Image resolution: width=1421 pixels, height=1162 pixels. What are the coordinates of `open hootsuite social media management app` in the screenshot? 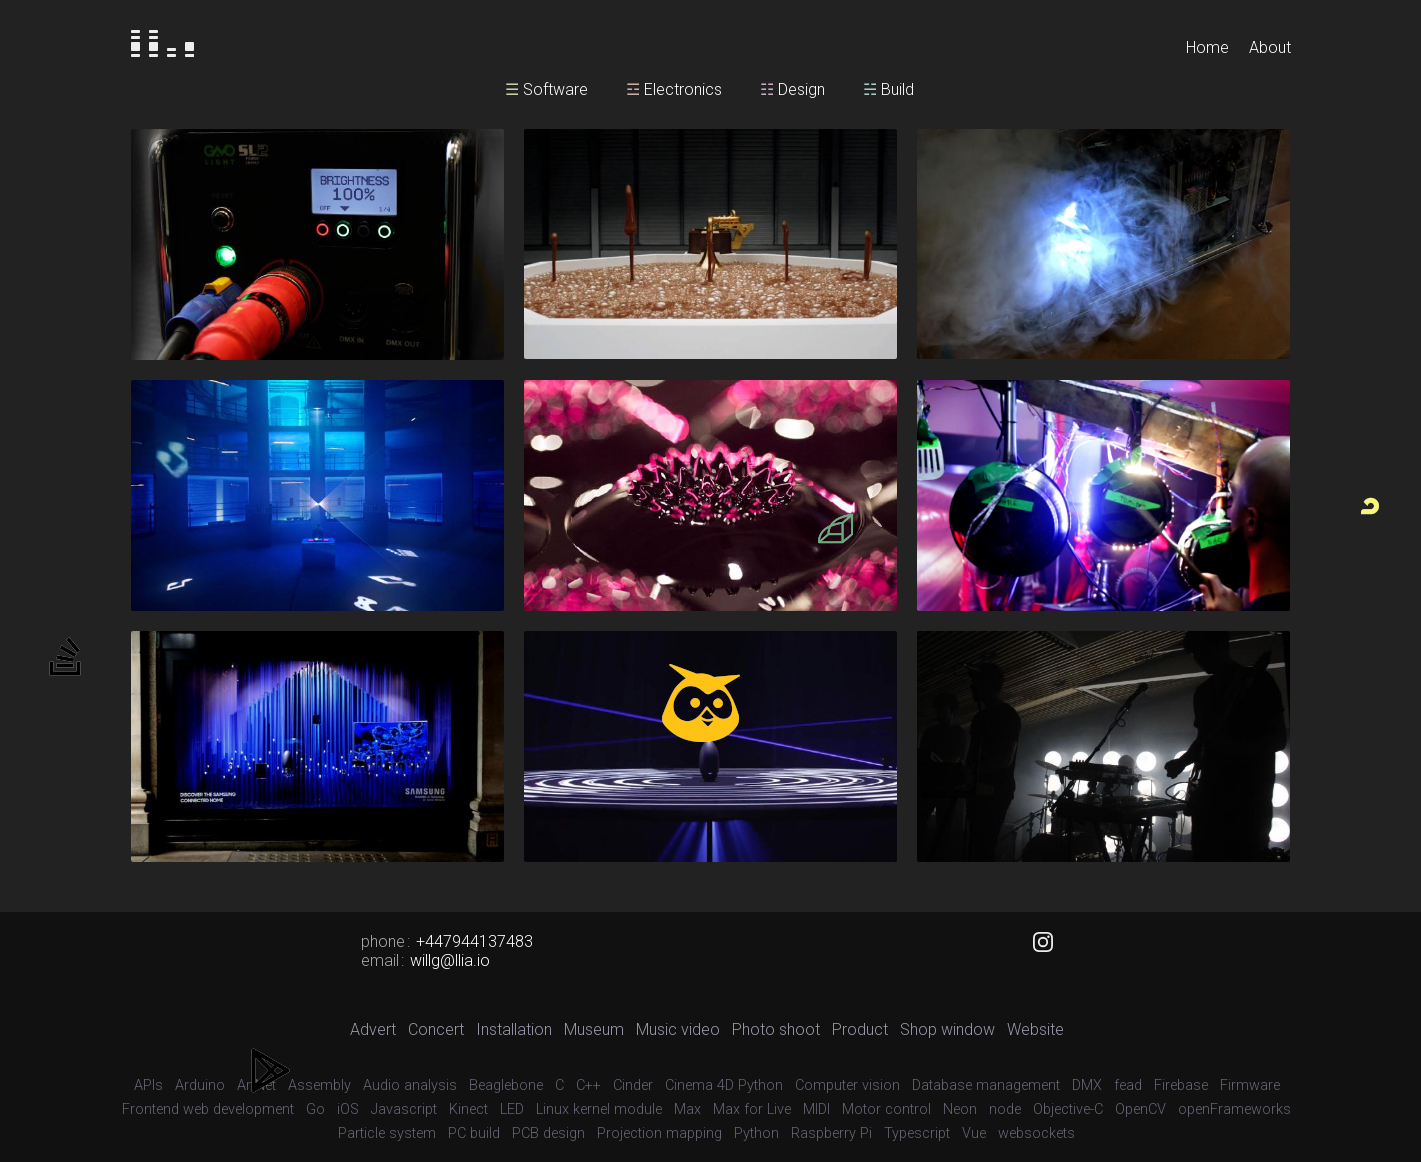 It's located at (701, 703).